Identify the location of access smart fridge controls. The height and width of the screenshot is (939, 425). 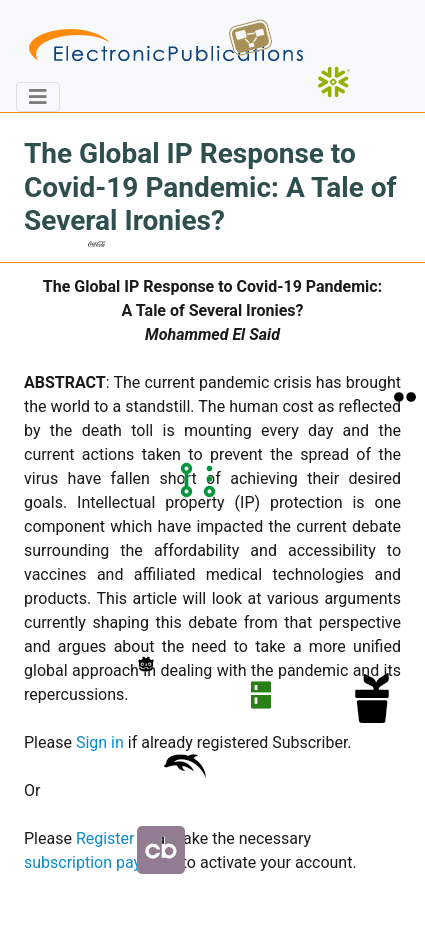
(261, 695).